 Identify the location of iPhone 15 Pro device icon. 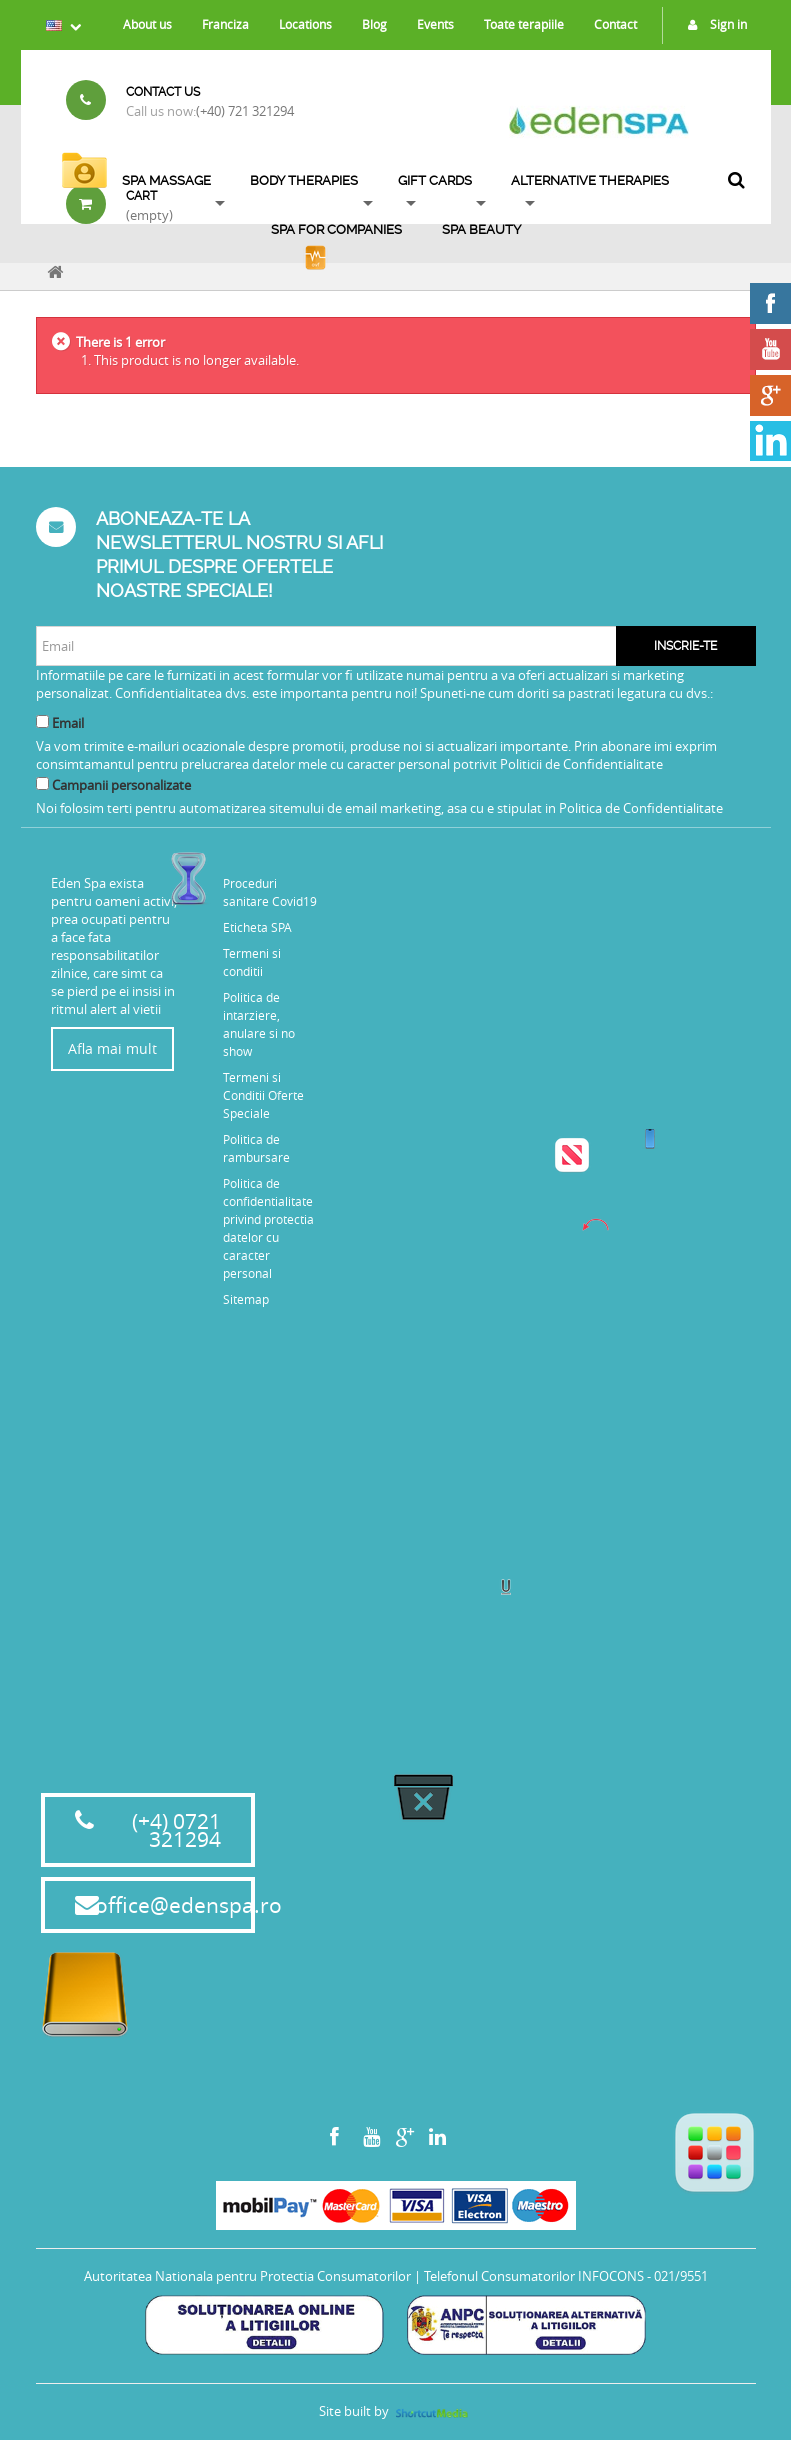
(650, 1139).